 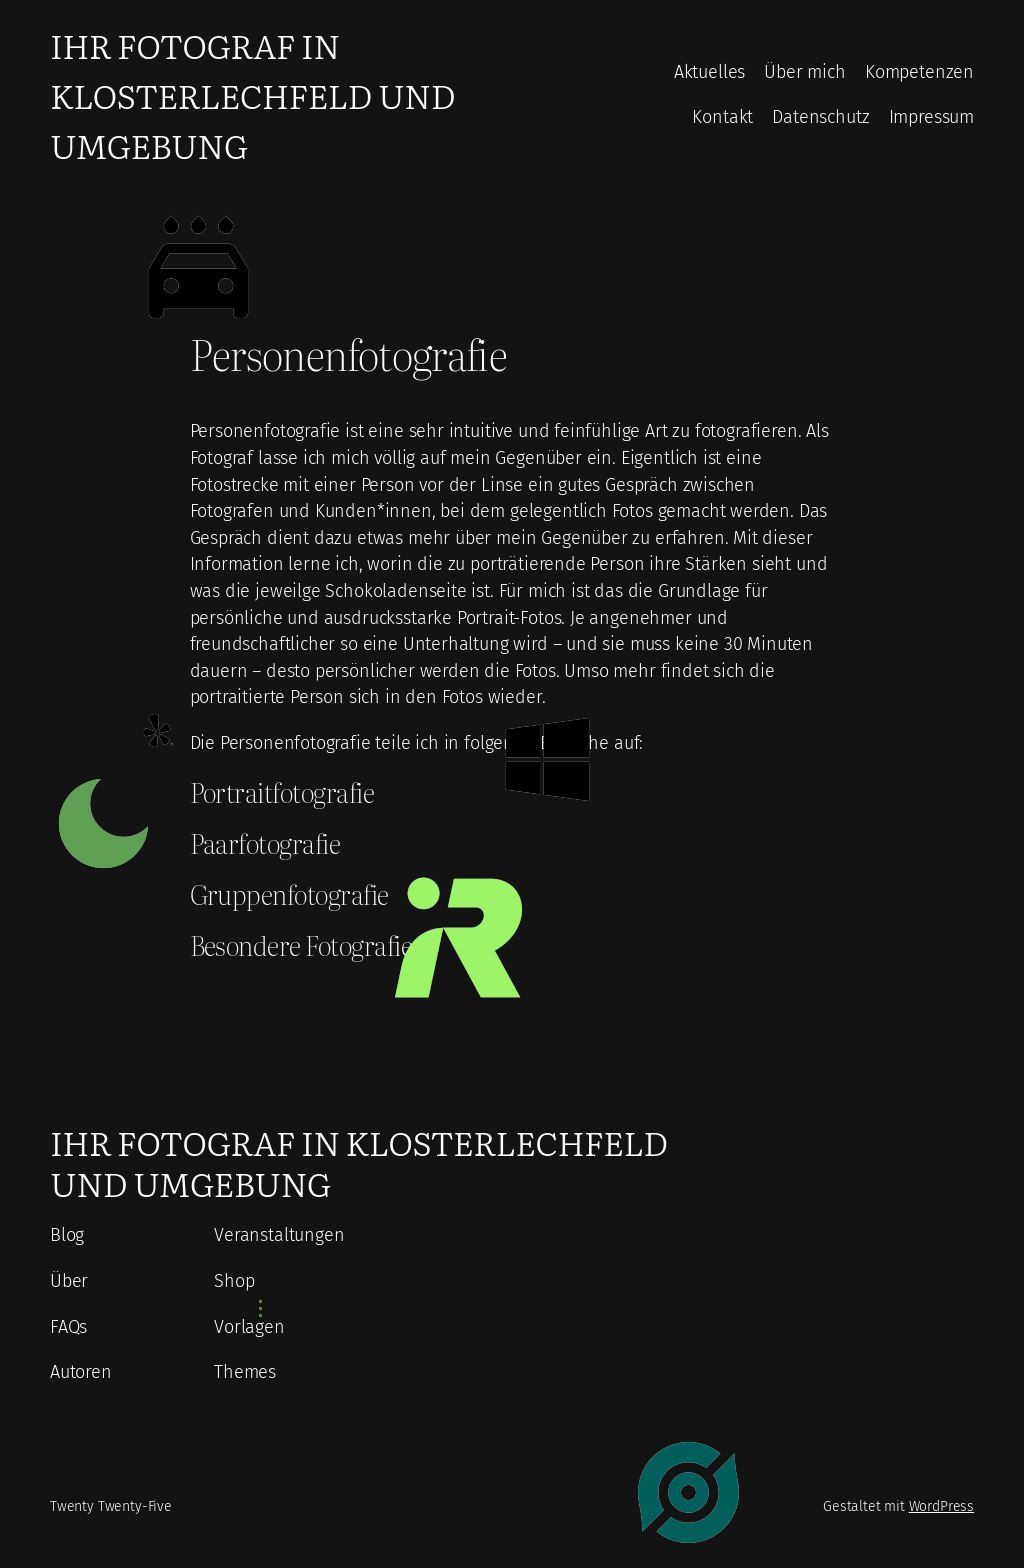 What do you see at coordinates (547, 759) in the screenshot?
I see `open Windows application or settings` at bounding box center [547, 759].